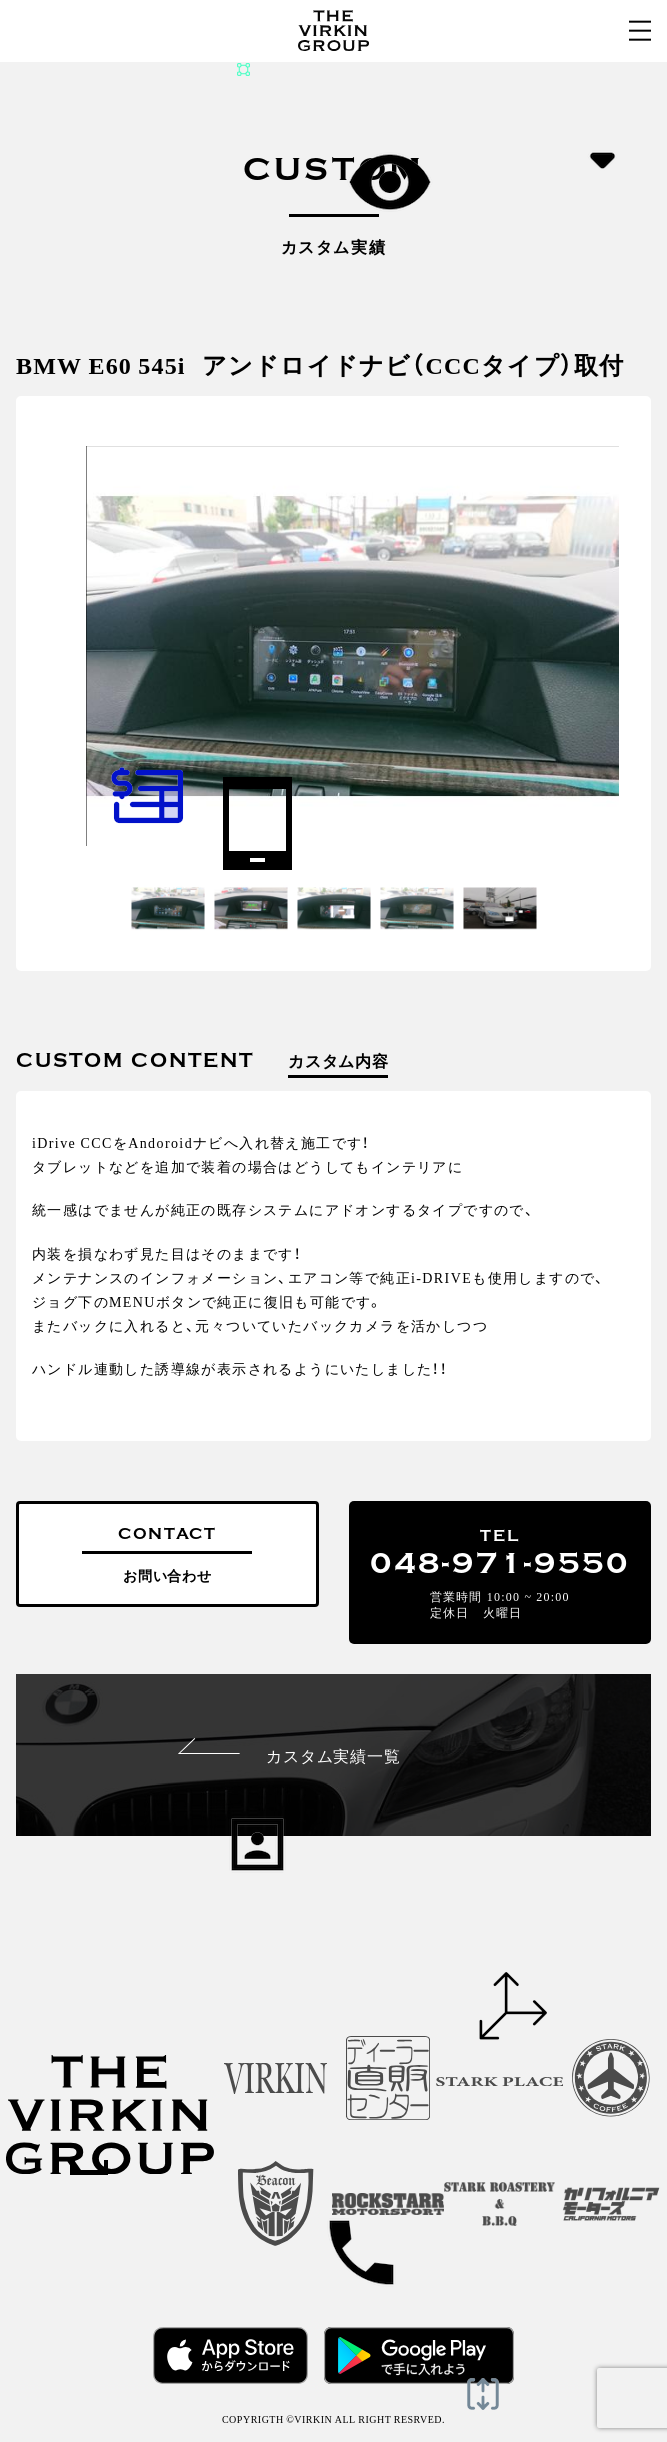 This screenshot has width=667, height=2442. What do you see at coordinates (361, 2252) in the screenshot?
I see `make a phone call` at bounding box center [361, 2252].